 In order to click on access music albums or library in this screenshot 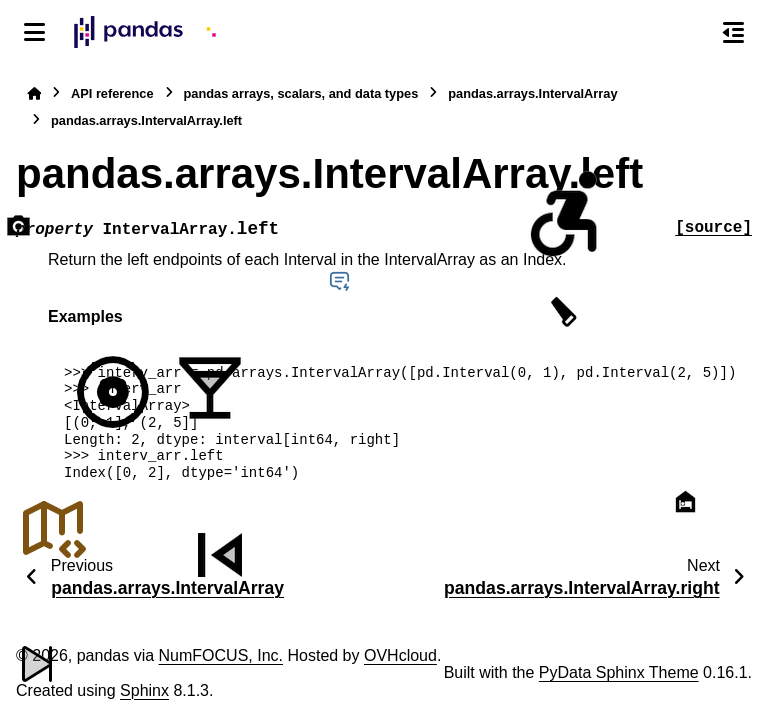, I will do `click(113, 392)`.